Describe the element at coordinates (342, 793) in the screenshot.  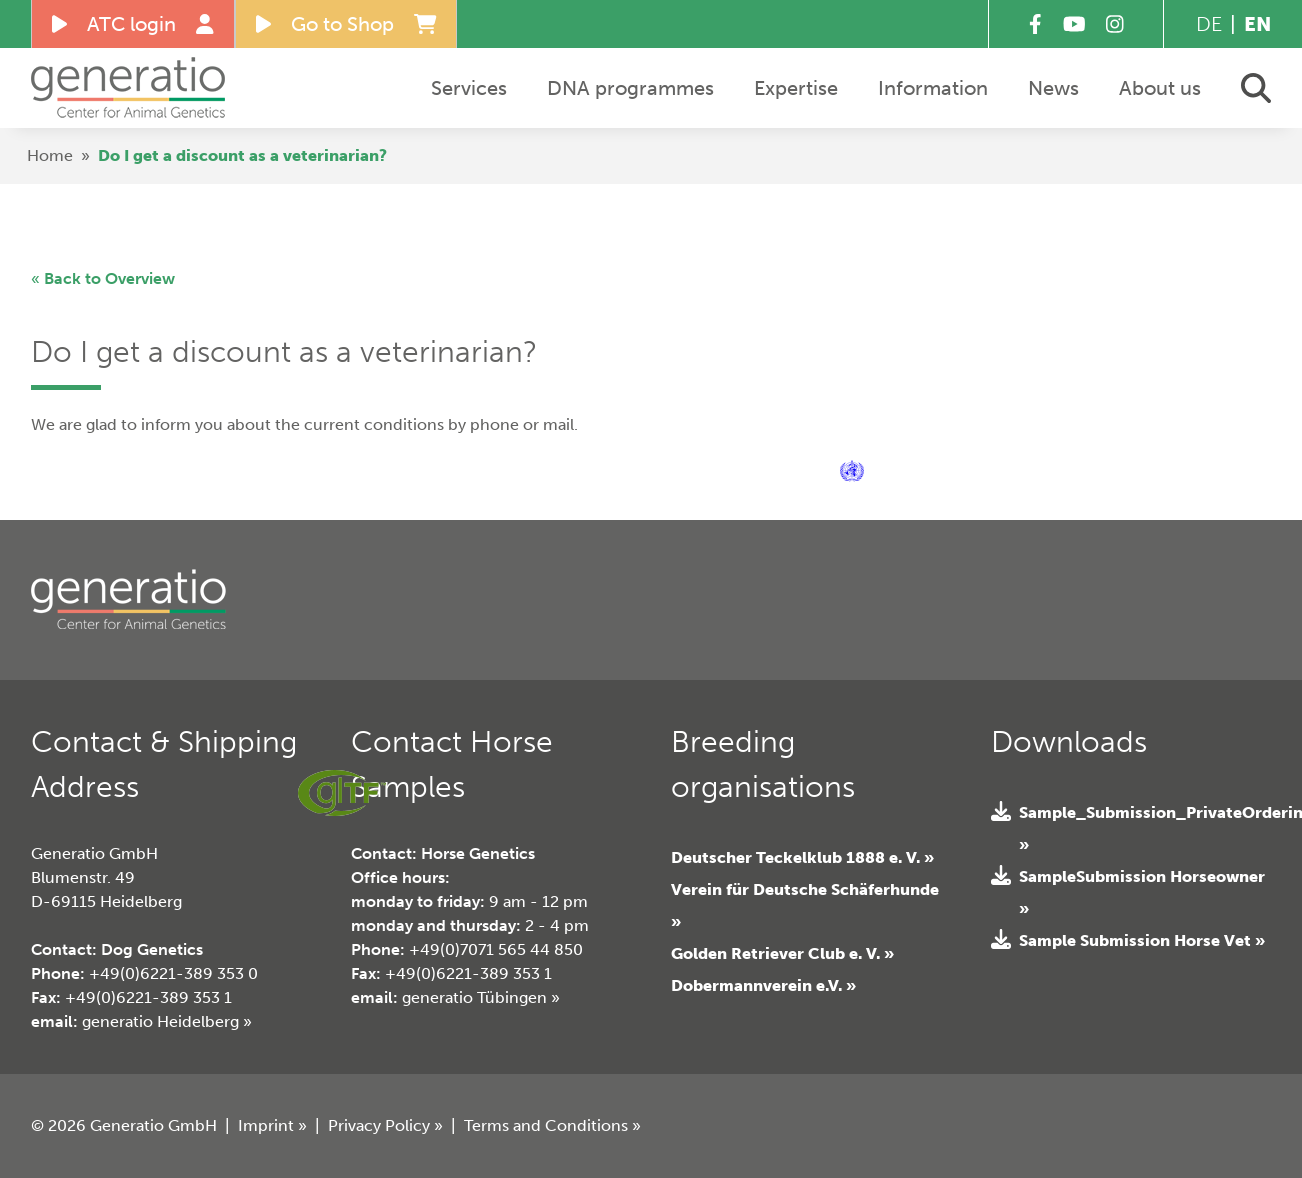
I see `glTF file format logo` at that location.